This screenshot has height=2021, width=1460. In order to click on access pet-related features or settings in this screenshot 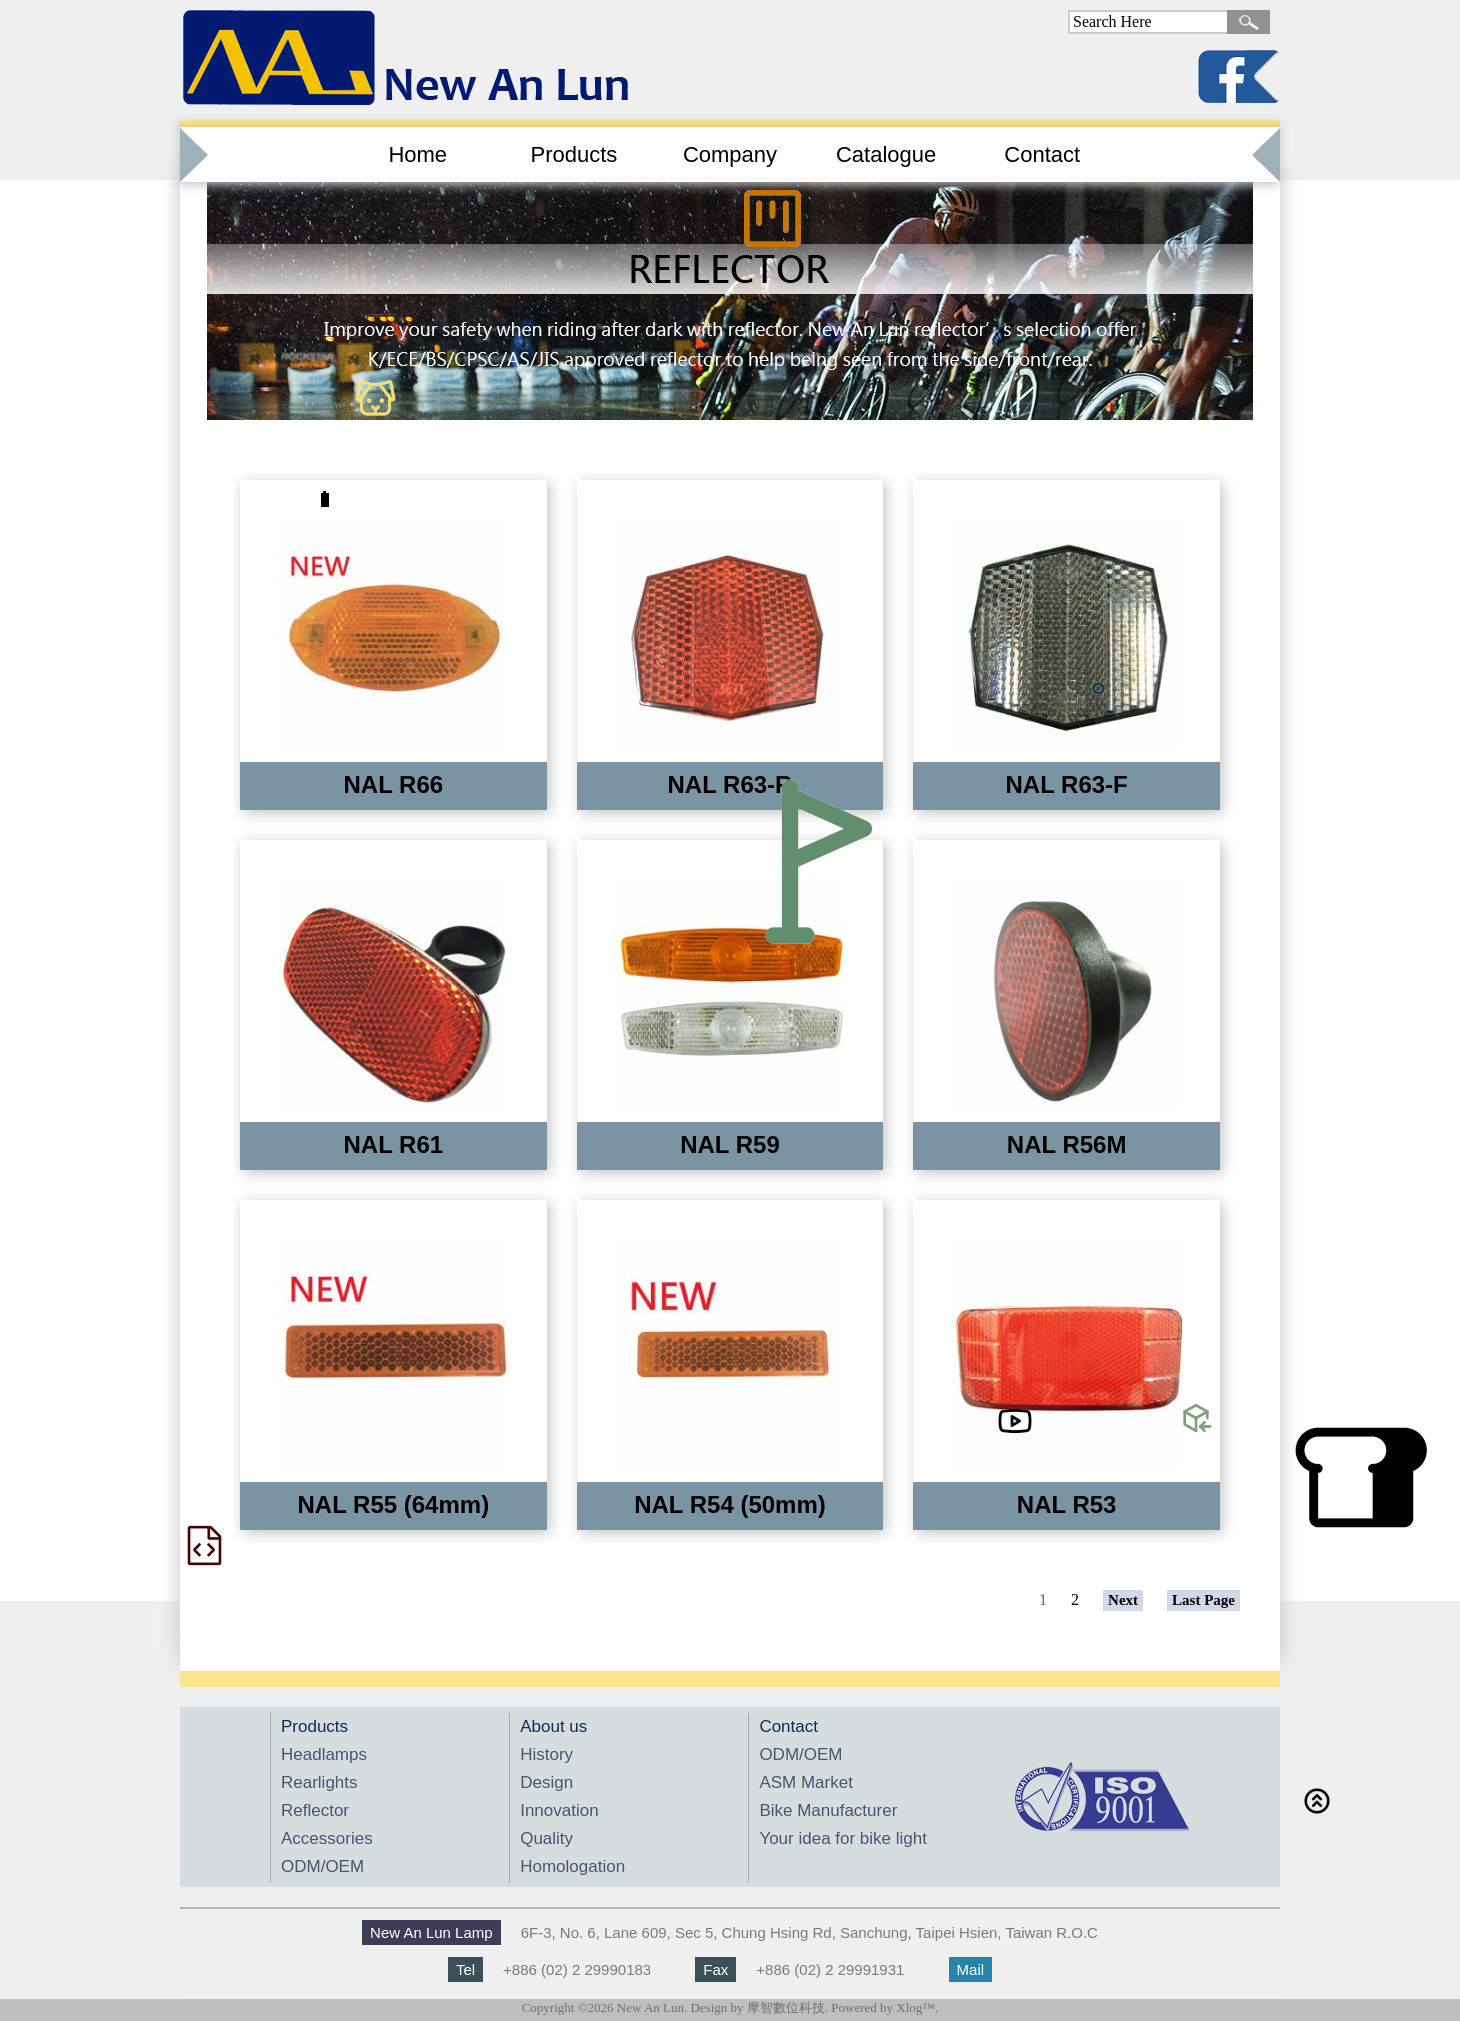, I will do `click(375, 398)`.